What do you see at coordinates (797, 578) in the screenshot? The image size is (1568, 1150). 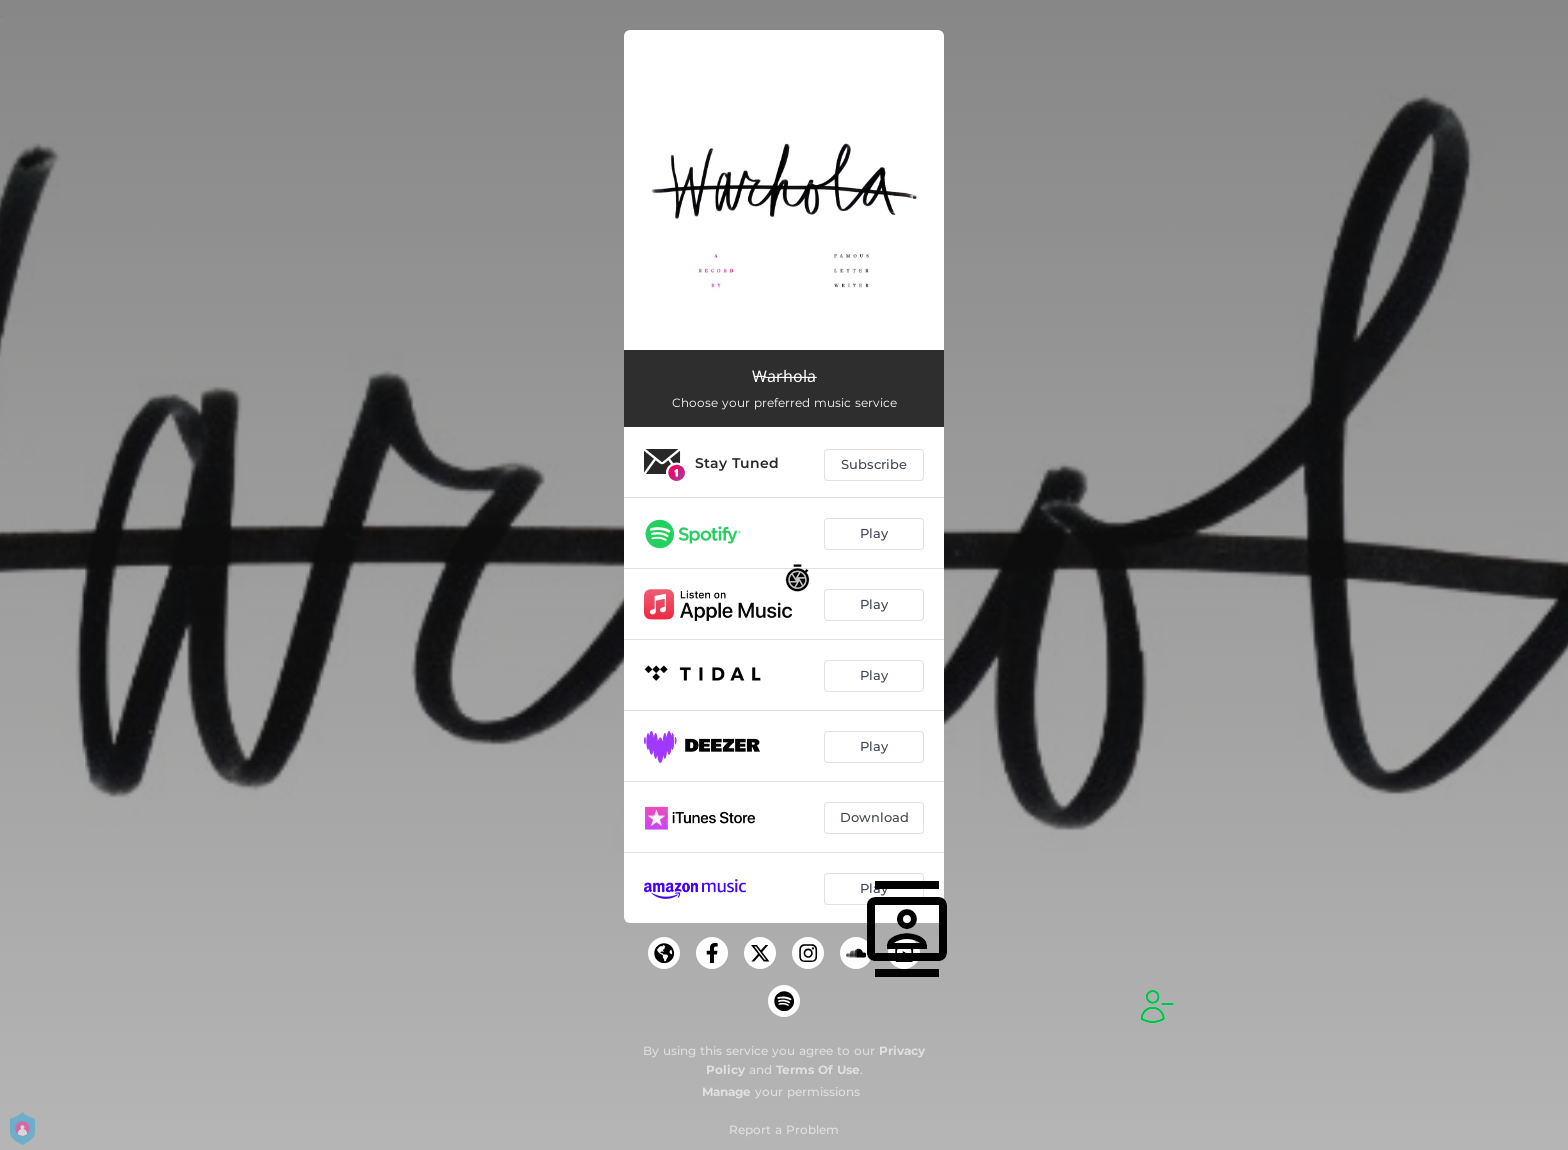 I see `adjust camera shutter speed settings` at bounding box center [797, 578].